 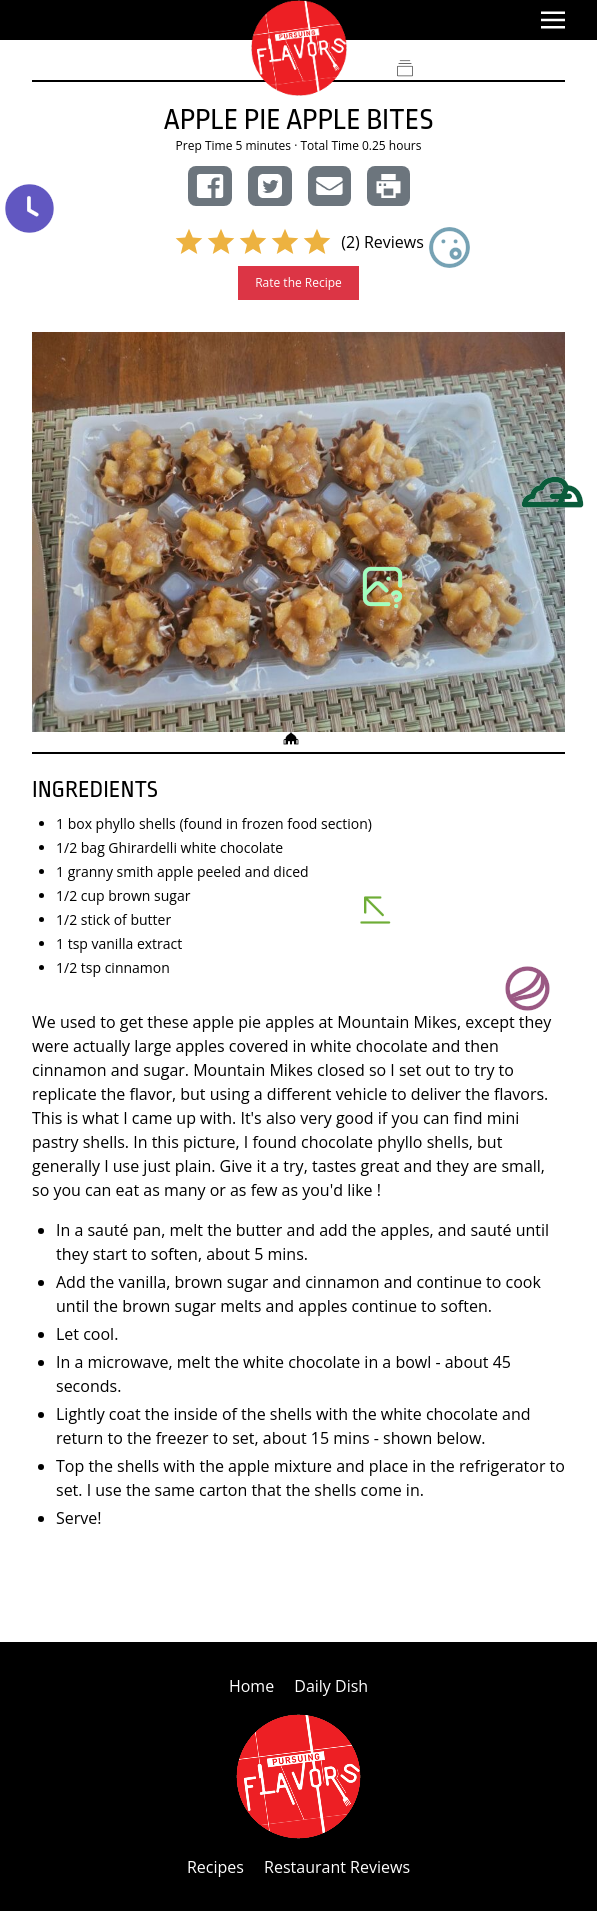 What do you see at coordinates (374, 910) in the screenshot?
I see `move to top-left corner` at bounding box center [374, 910].